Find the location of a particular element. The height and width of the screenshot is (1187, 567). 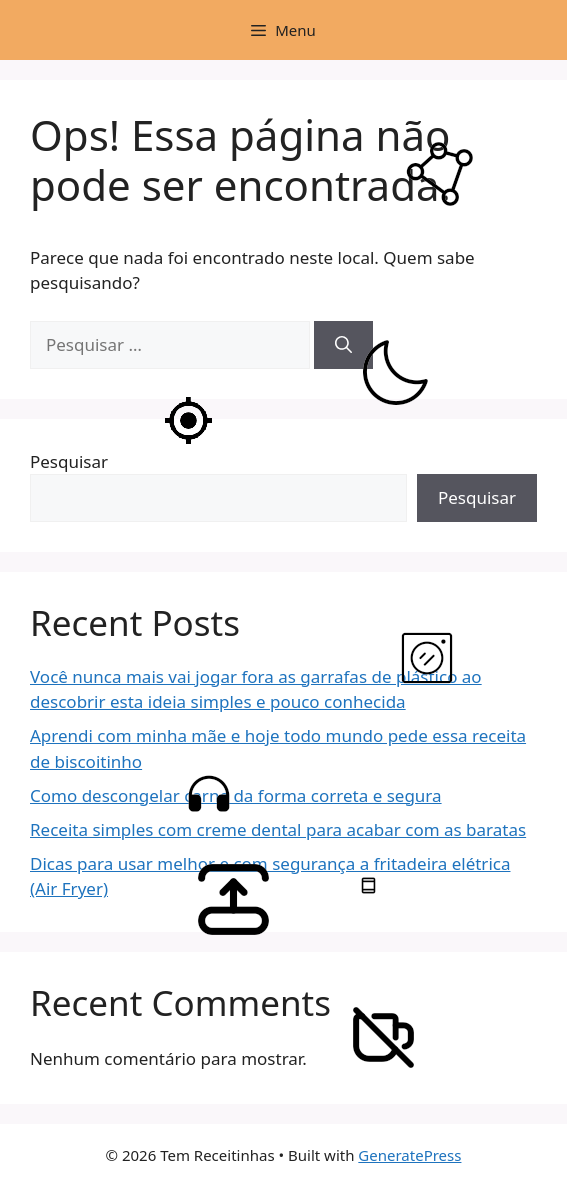

access polygon or shape drawing tool is located at coordinates (441, 174).